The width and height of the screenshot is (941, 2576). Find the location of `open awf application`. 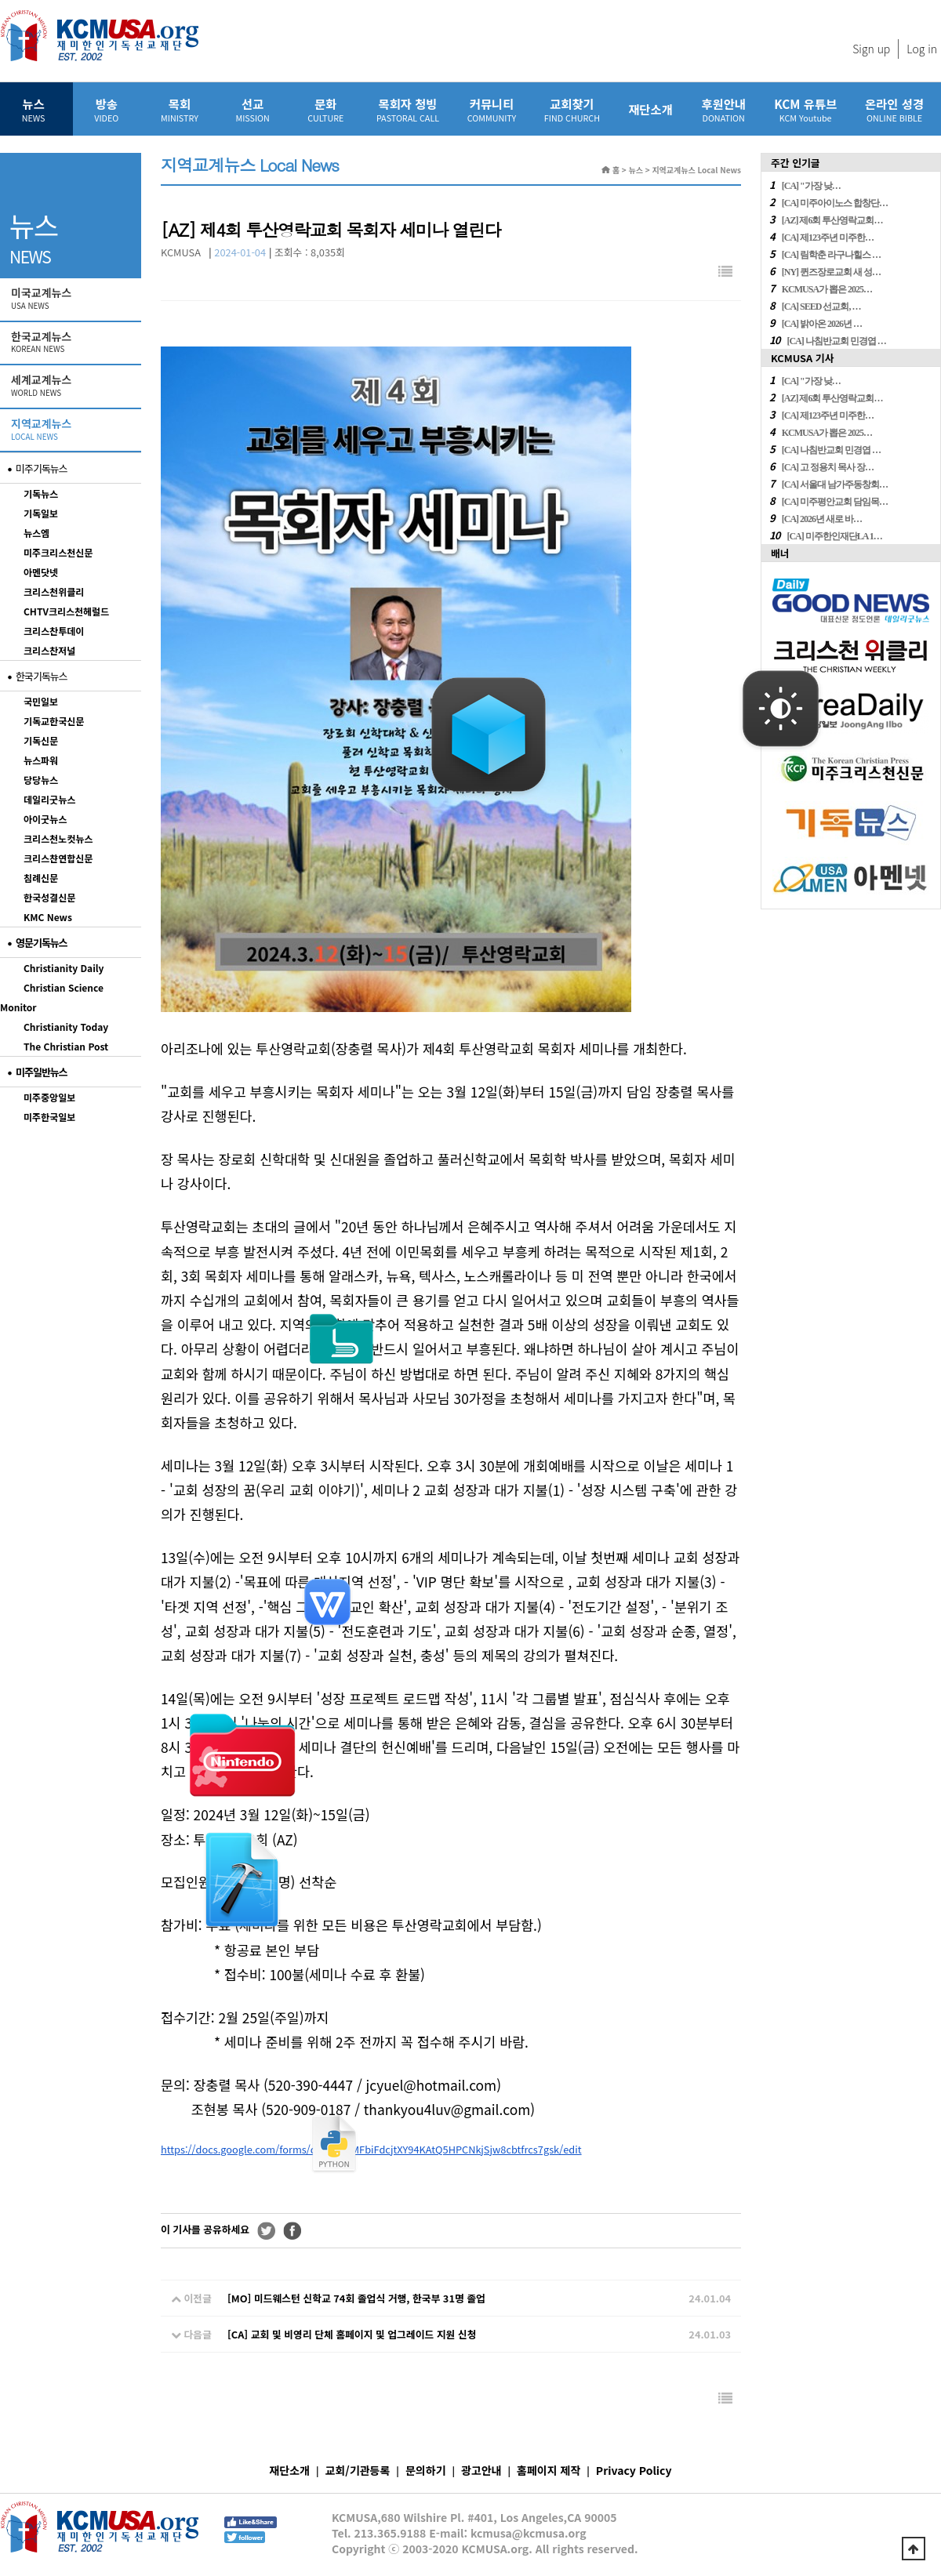

open awf application is located at coordinates (489, 735).